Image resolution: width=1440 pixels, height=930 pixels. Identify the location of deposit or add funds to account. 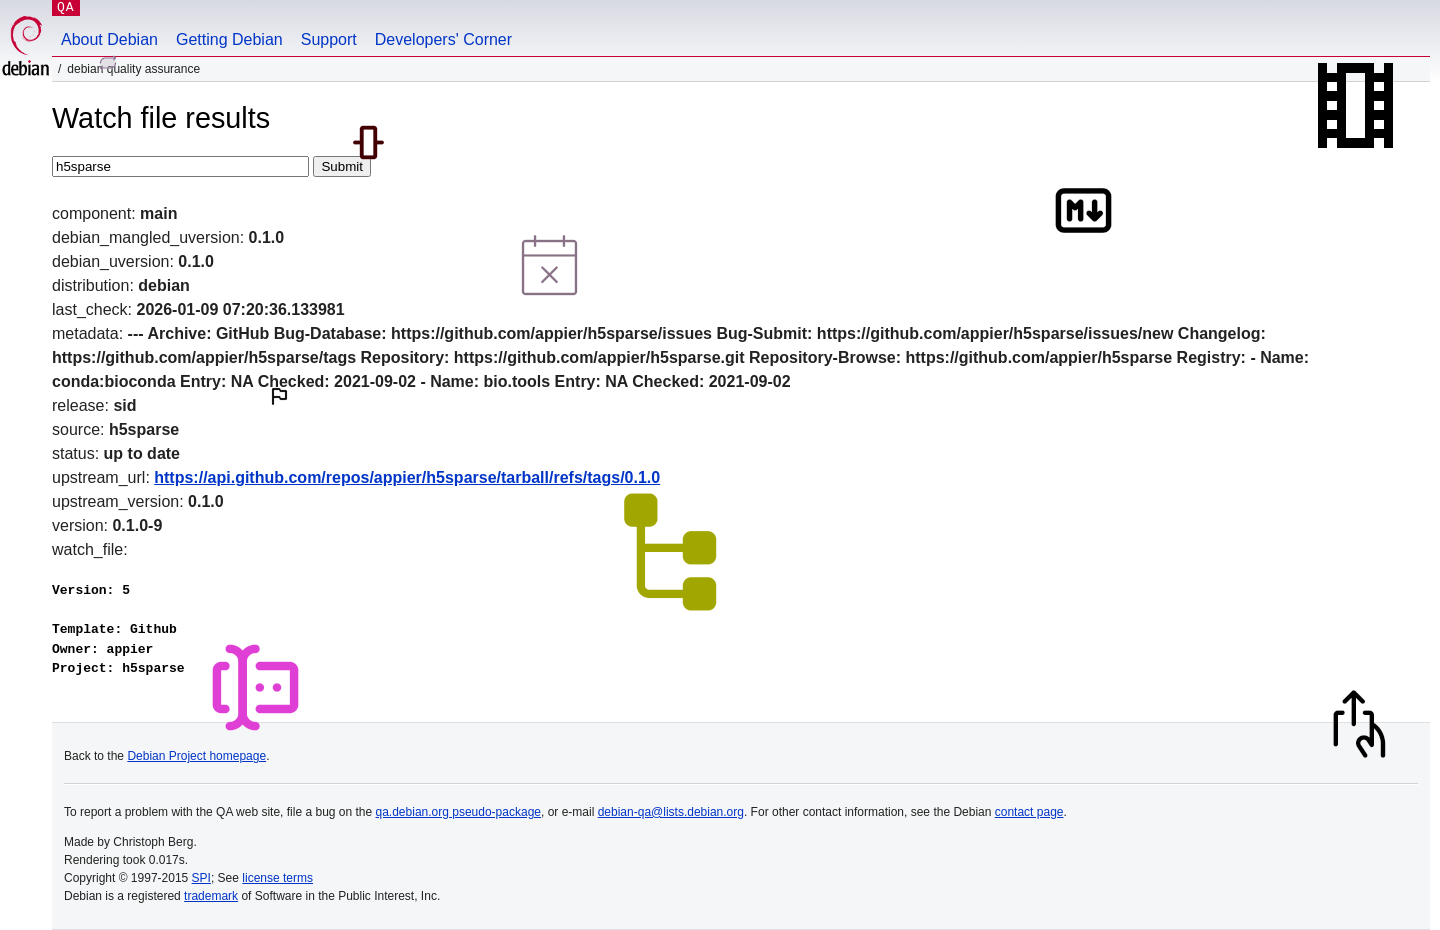
(1356, 724).